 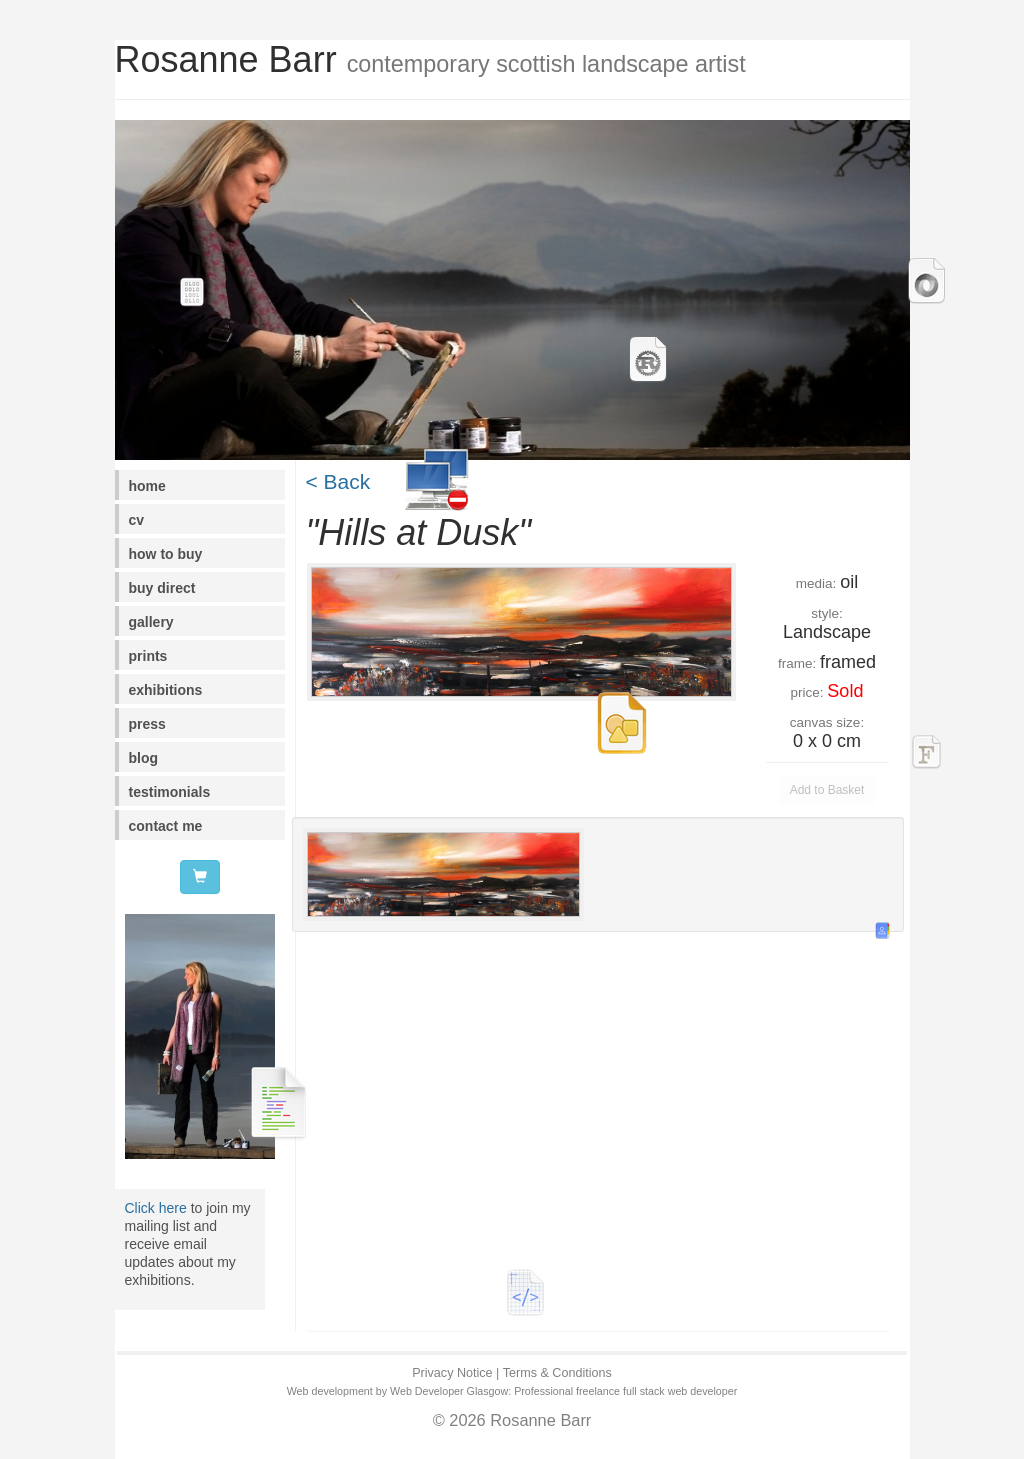 What do you see at coordinates (926, 751) in the screenshot?
I see `a fortran source code file` at bounding box center [926, 751].